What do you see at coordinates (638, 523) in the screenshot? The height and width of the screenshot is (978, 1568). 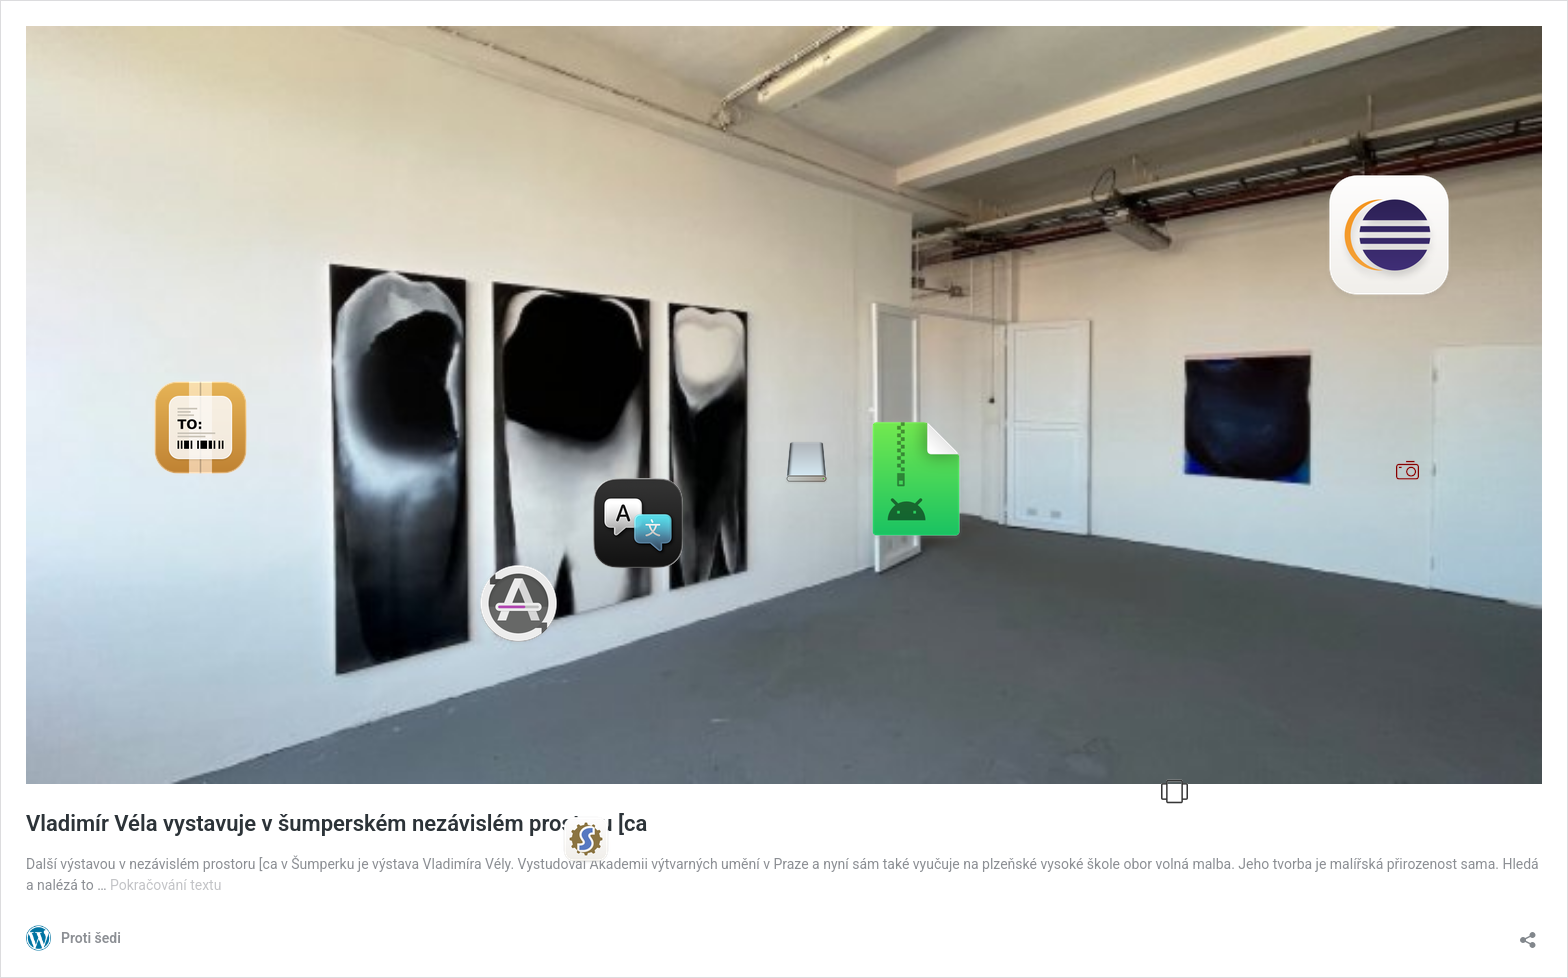 I see `open the translate app` at bounding box center [638, 523].